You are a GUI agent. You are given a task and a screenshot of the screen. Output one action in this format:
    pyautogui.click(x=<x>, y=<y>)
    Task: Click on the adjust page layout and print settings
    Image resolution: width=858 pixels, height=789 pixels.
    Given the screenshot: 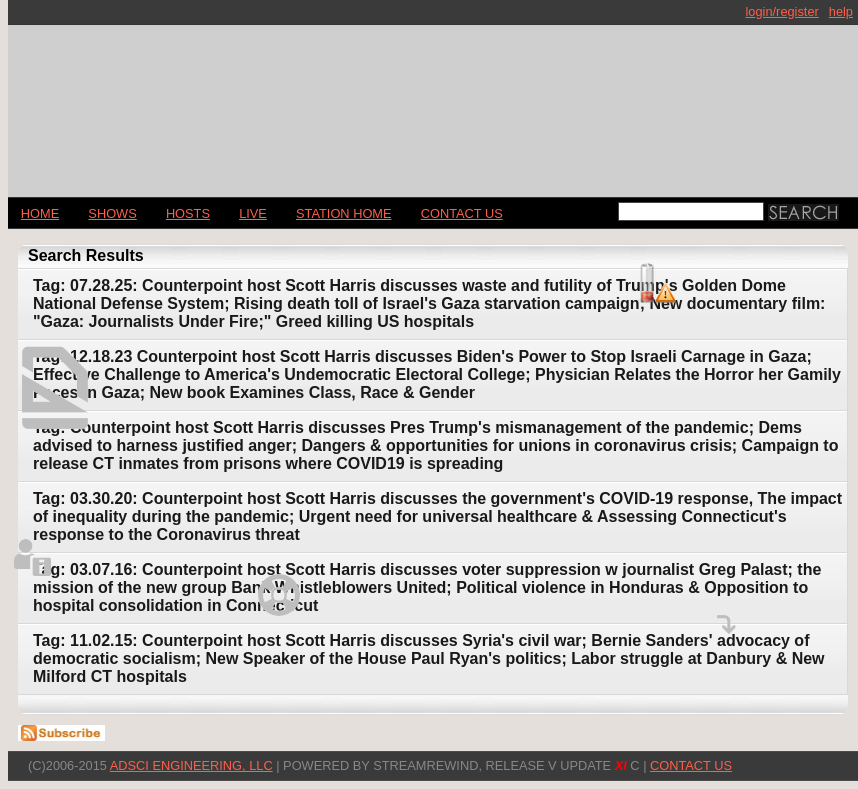 What is the action you would take?
    pyautogui.click(x=55, y=385)
    